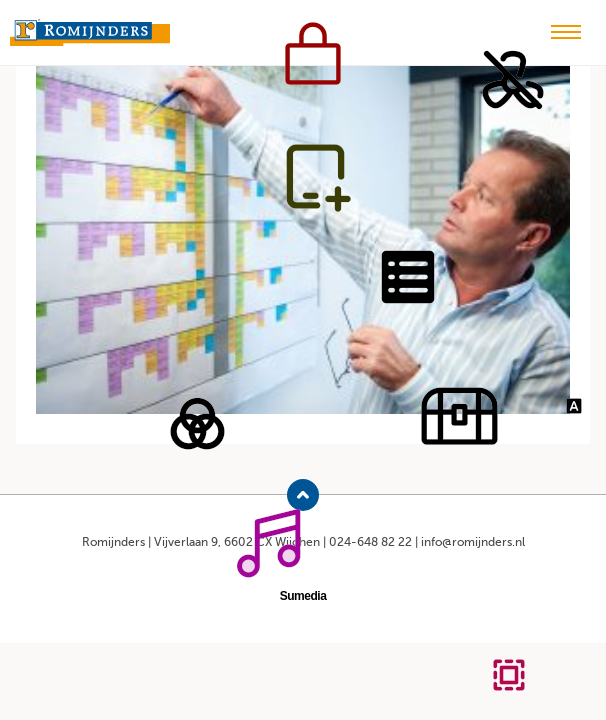 This screenshot has width=606, height=720. Describe the element at coordinates (408, 277) in the screenshot. I see `view list of items` at that location.